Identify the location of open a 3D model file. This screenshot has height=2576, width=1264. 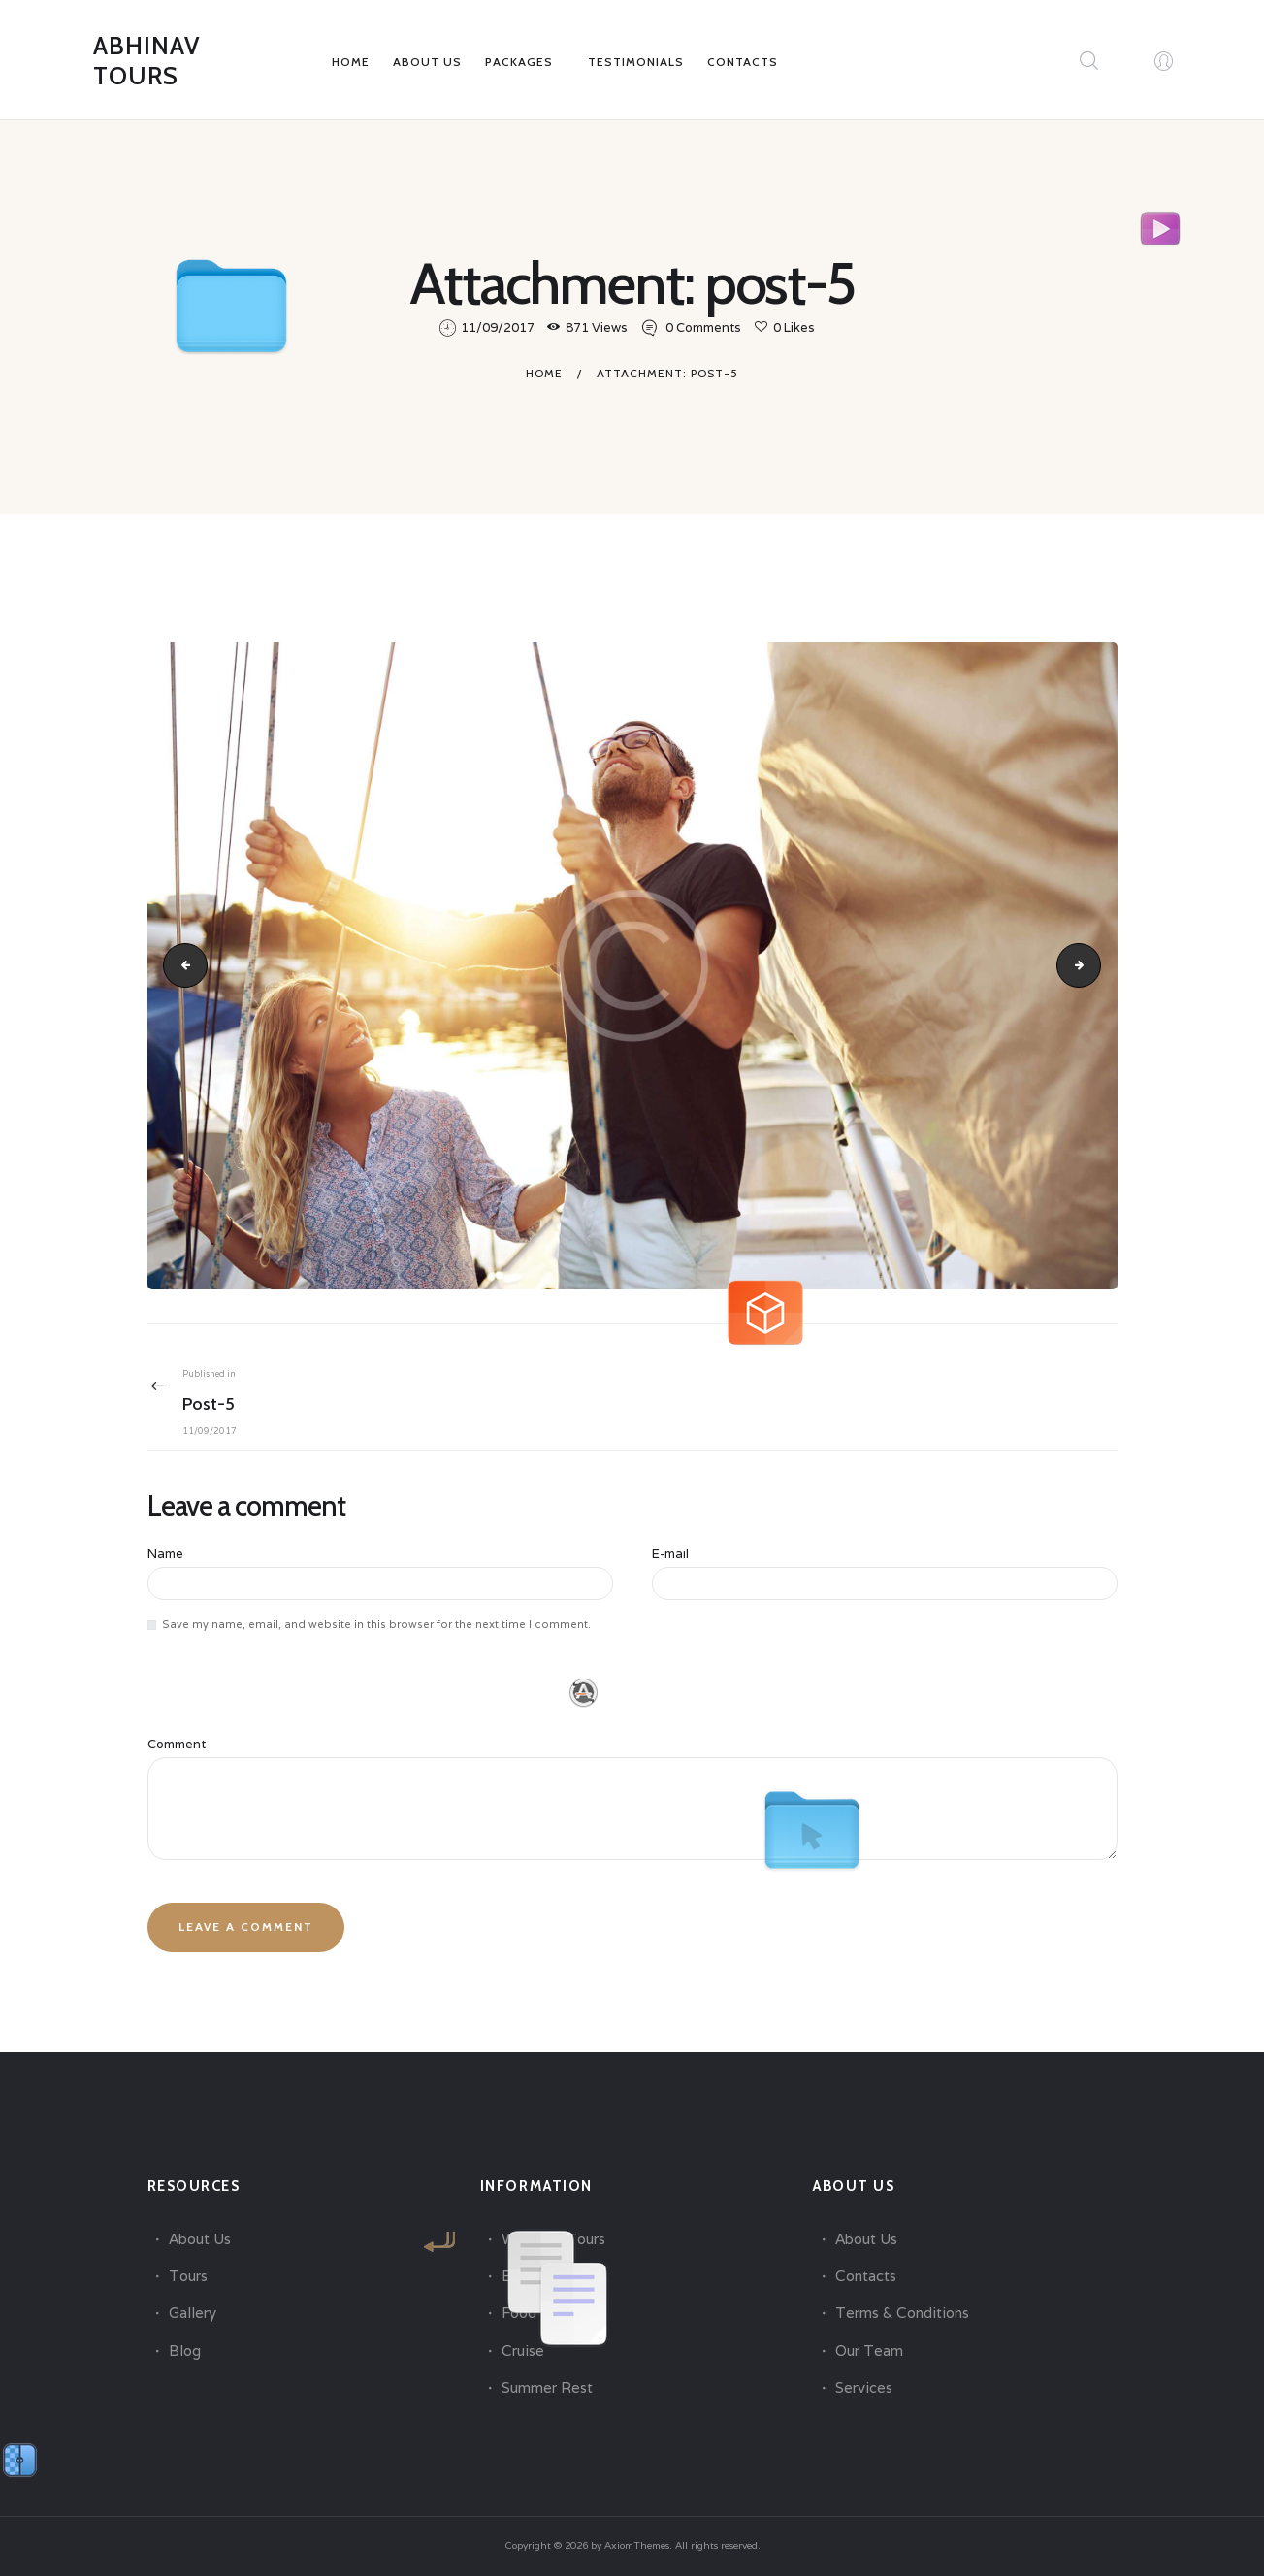
(765, 1310).